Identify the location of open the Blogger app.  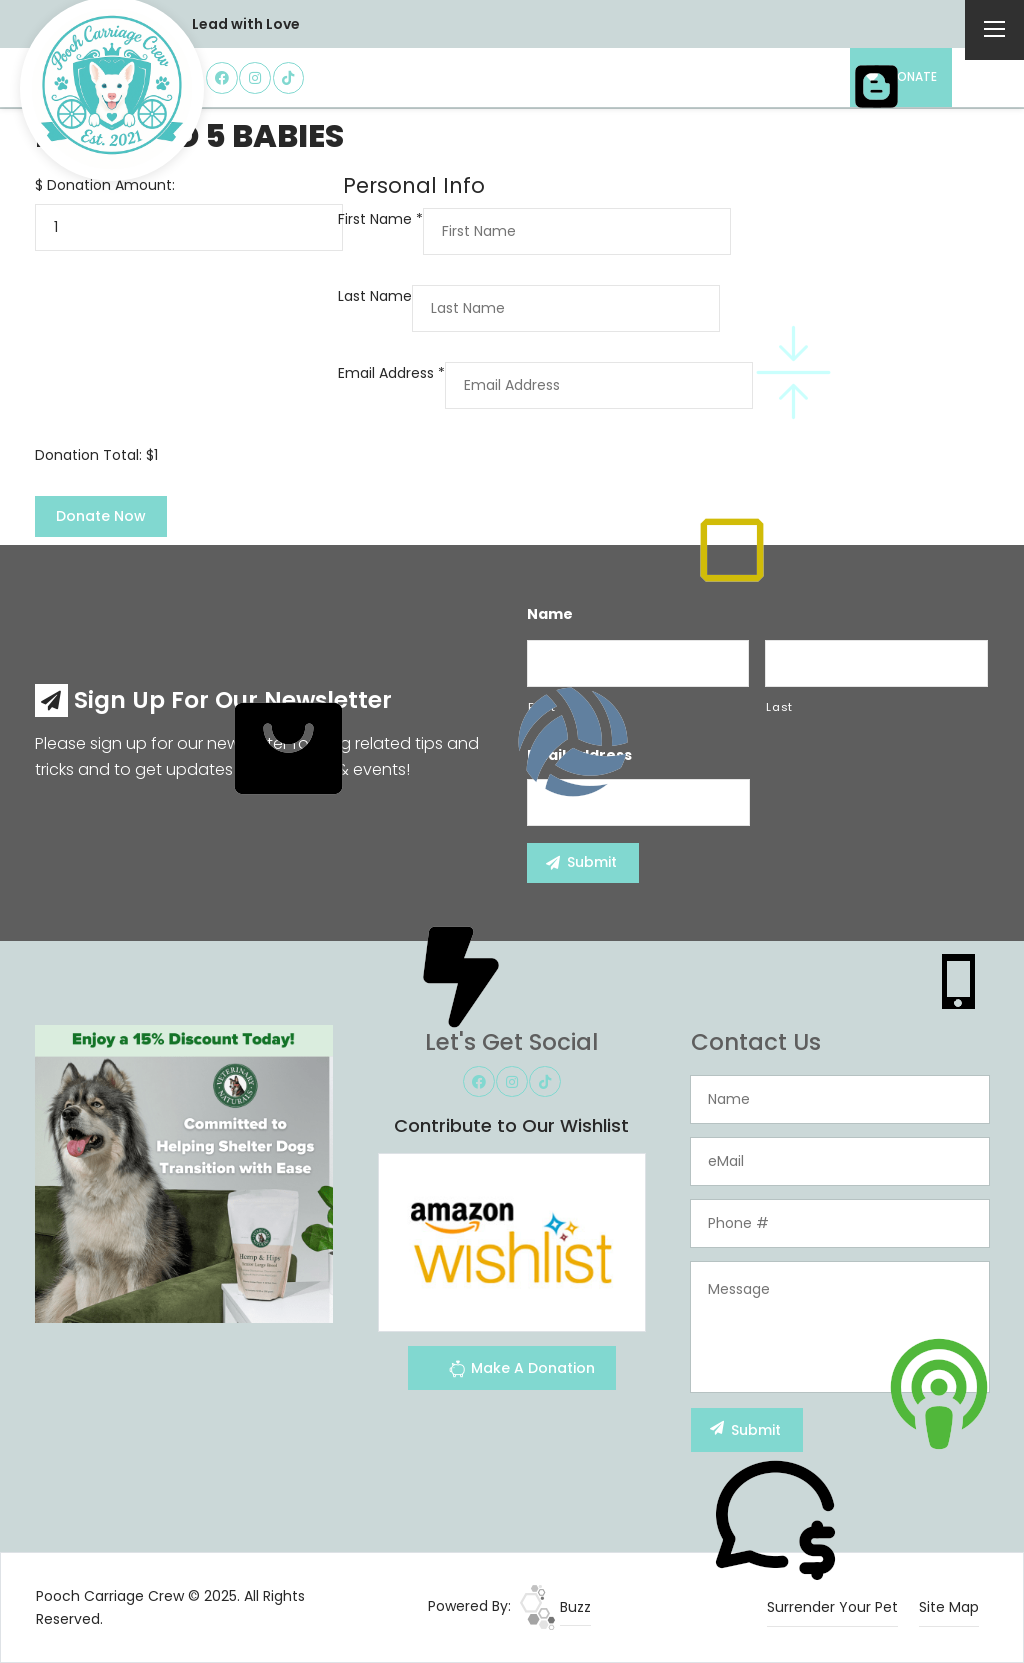
(876, 86).